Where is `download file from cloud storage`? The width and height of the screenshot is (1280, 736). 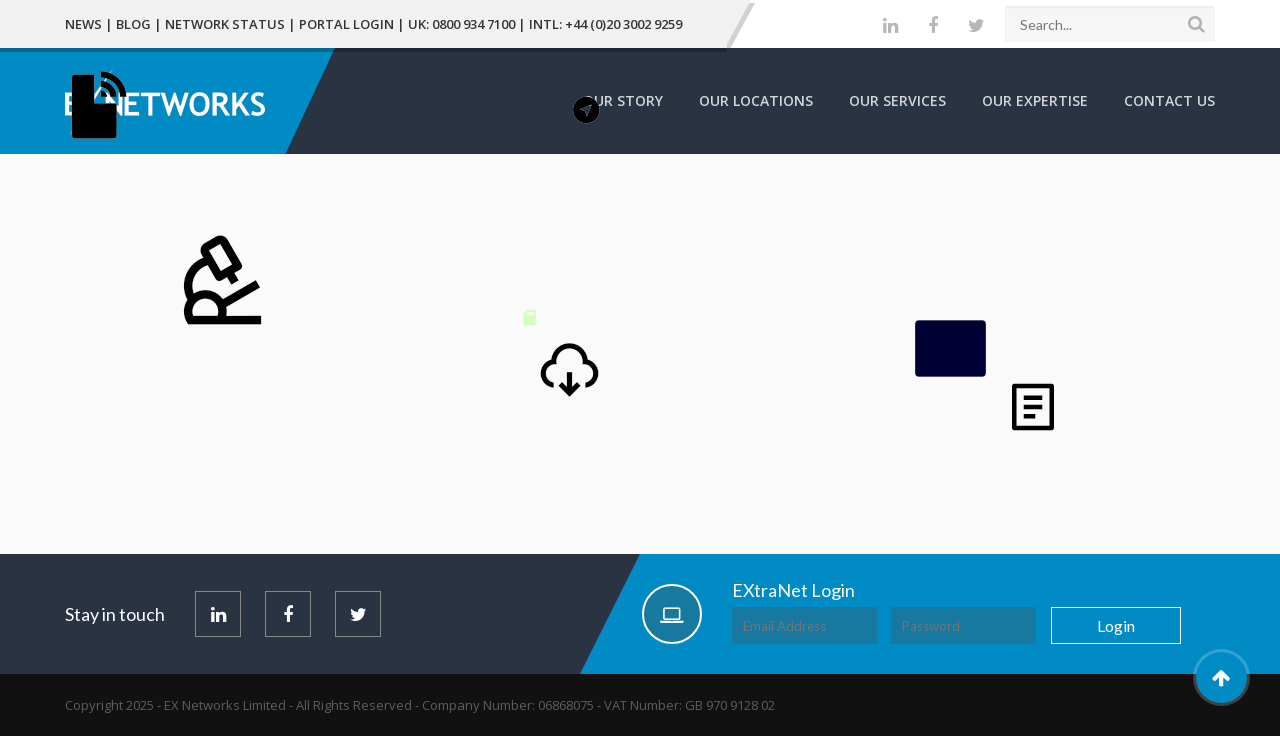 download file from cloud storage is located at coordinates (569, 369).